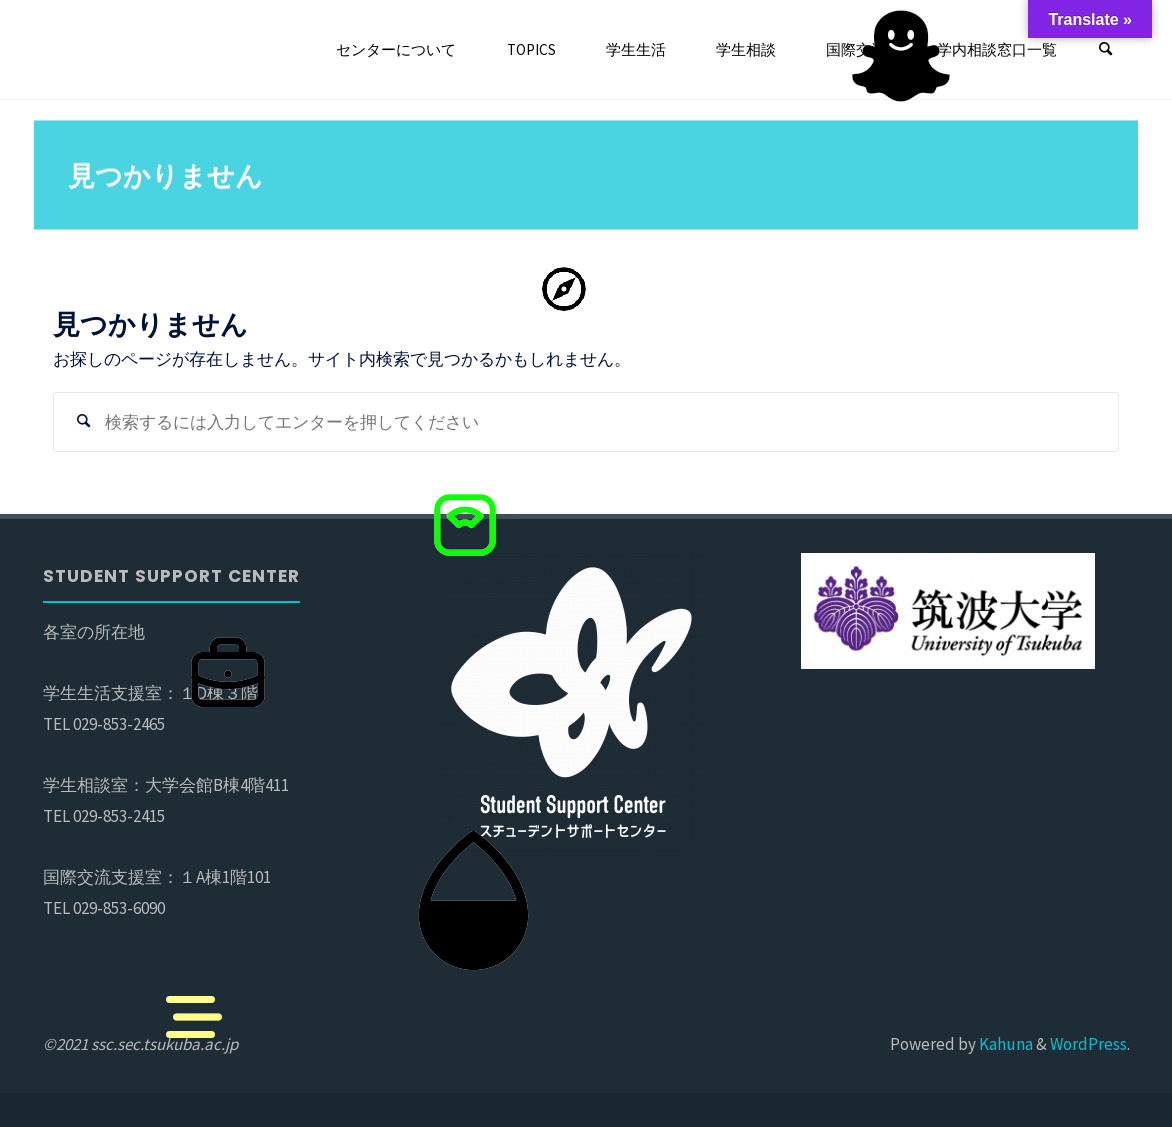  I want to click on open snapchat app, so click(901, 56).